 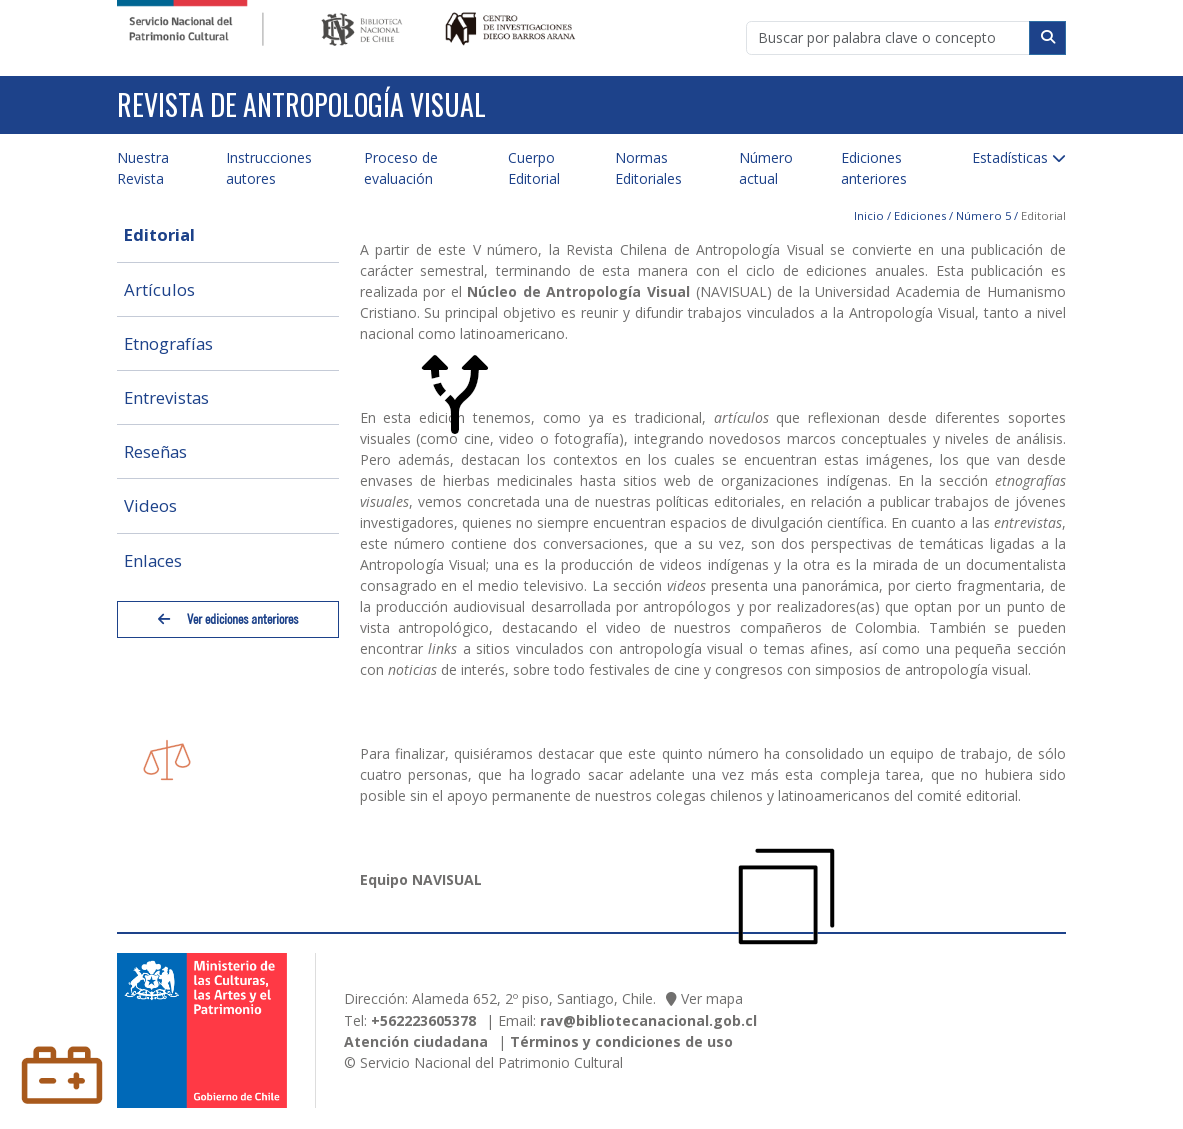 I want to click on check vehicle battery status, so click(x=62, y=1078).